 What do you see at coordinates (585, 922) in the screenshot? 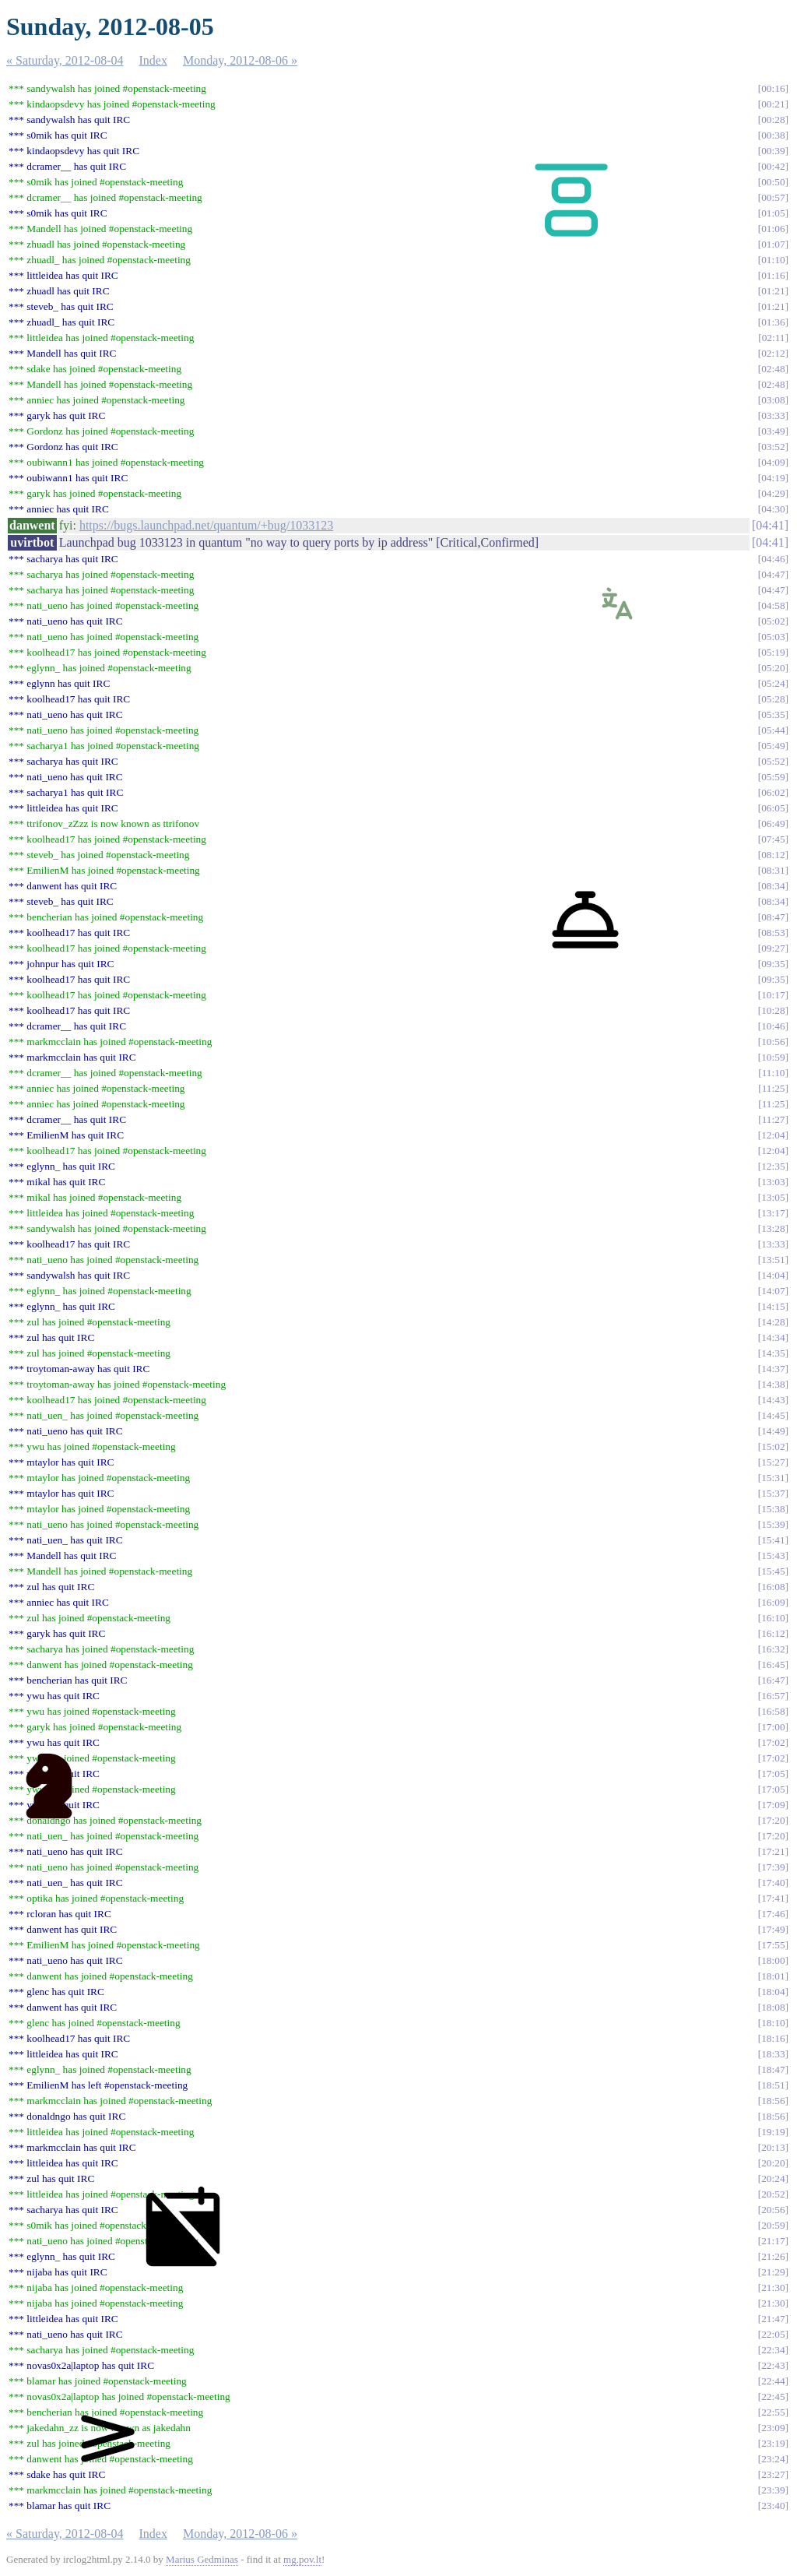
I see `ring for service or assistance` at bounding box center [585, 922].